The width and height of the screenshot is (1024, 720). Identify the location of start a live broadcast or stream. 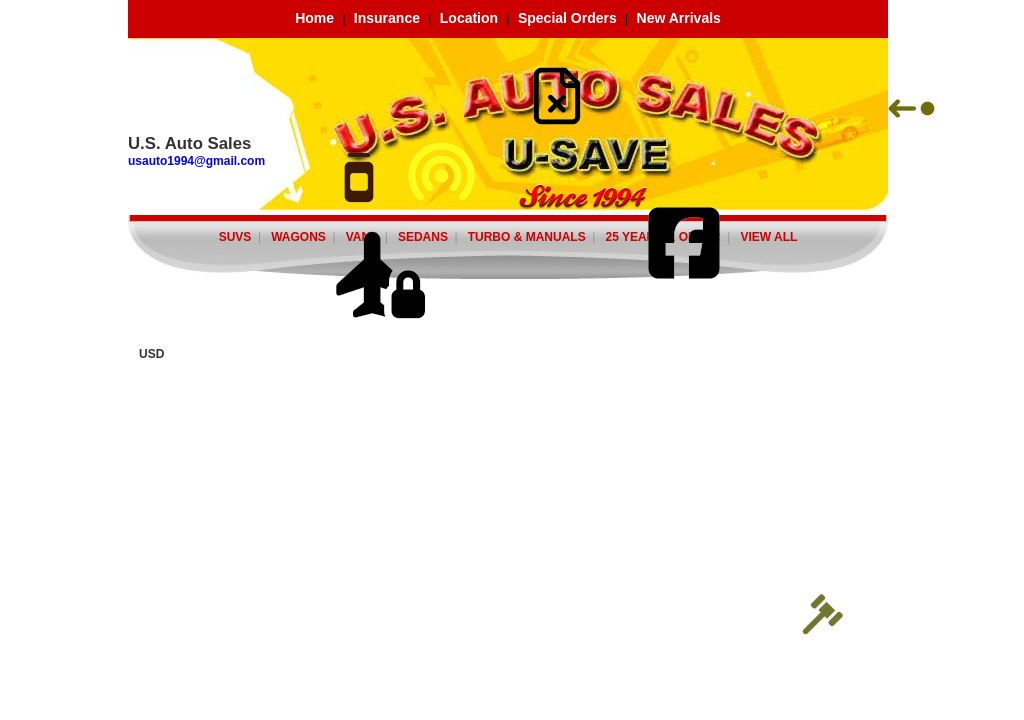
(441, 172).